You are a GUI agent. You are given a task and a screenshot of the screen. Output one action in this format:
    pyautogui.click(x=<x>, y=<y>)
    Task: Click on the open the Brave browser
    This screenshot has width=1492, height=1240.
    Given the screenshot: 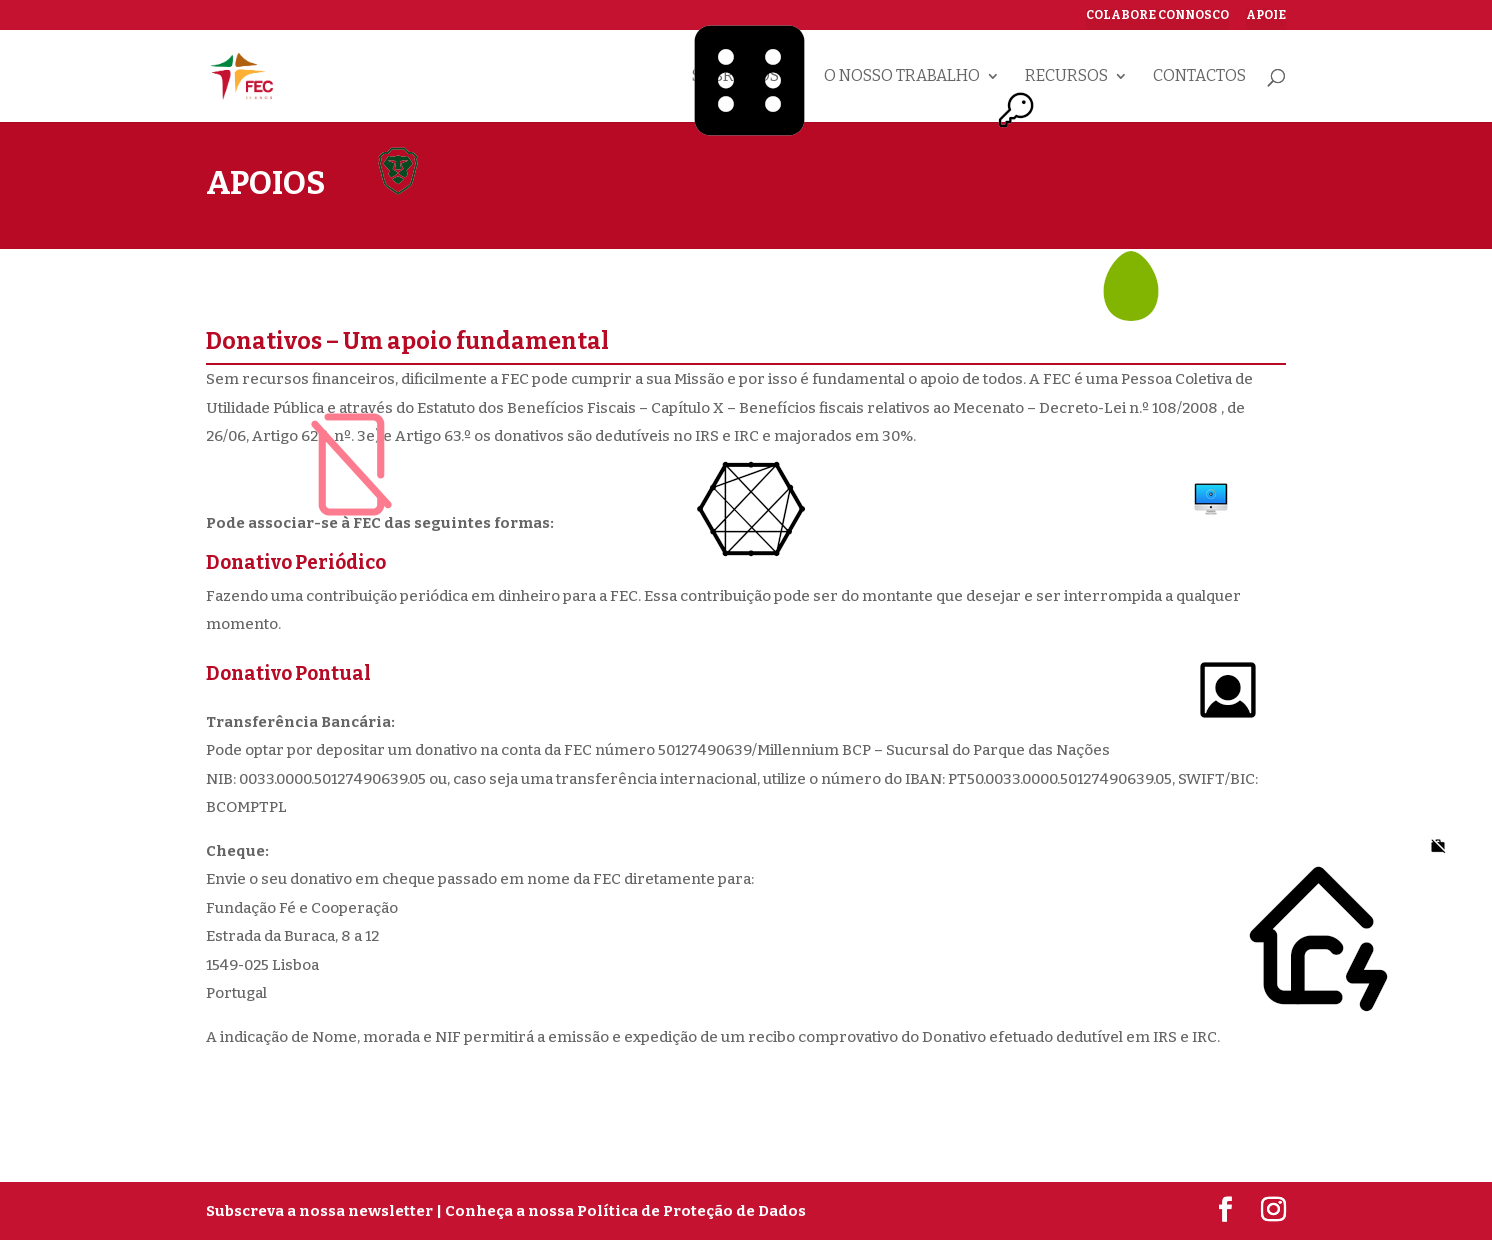 What is the action you would take?
    pyautogui.click(x=398, y=171)
    